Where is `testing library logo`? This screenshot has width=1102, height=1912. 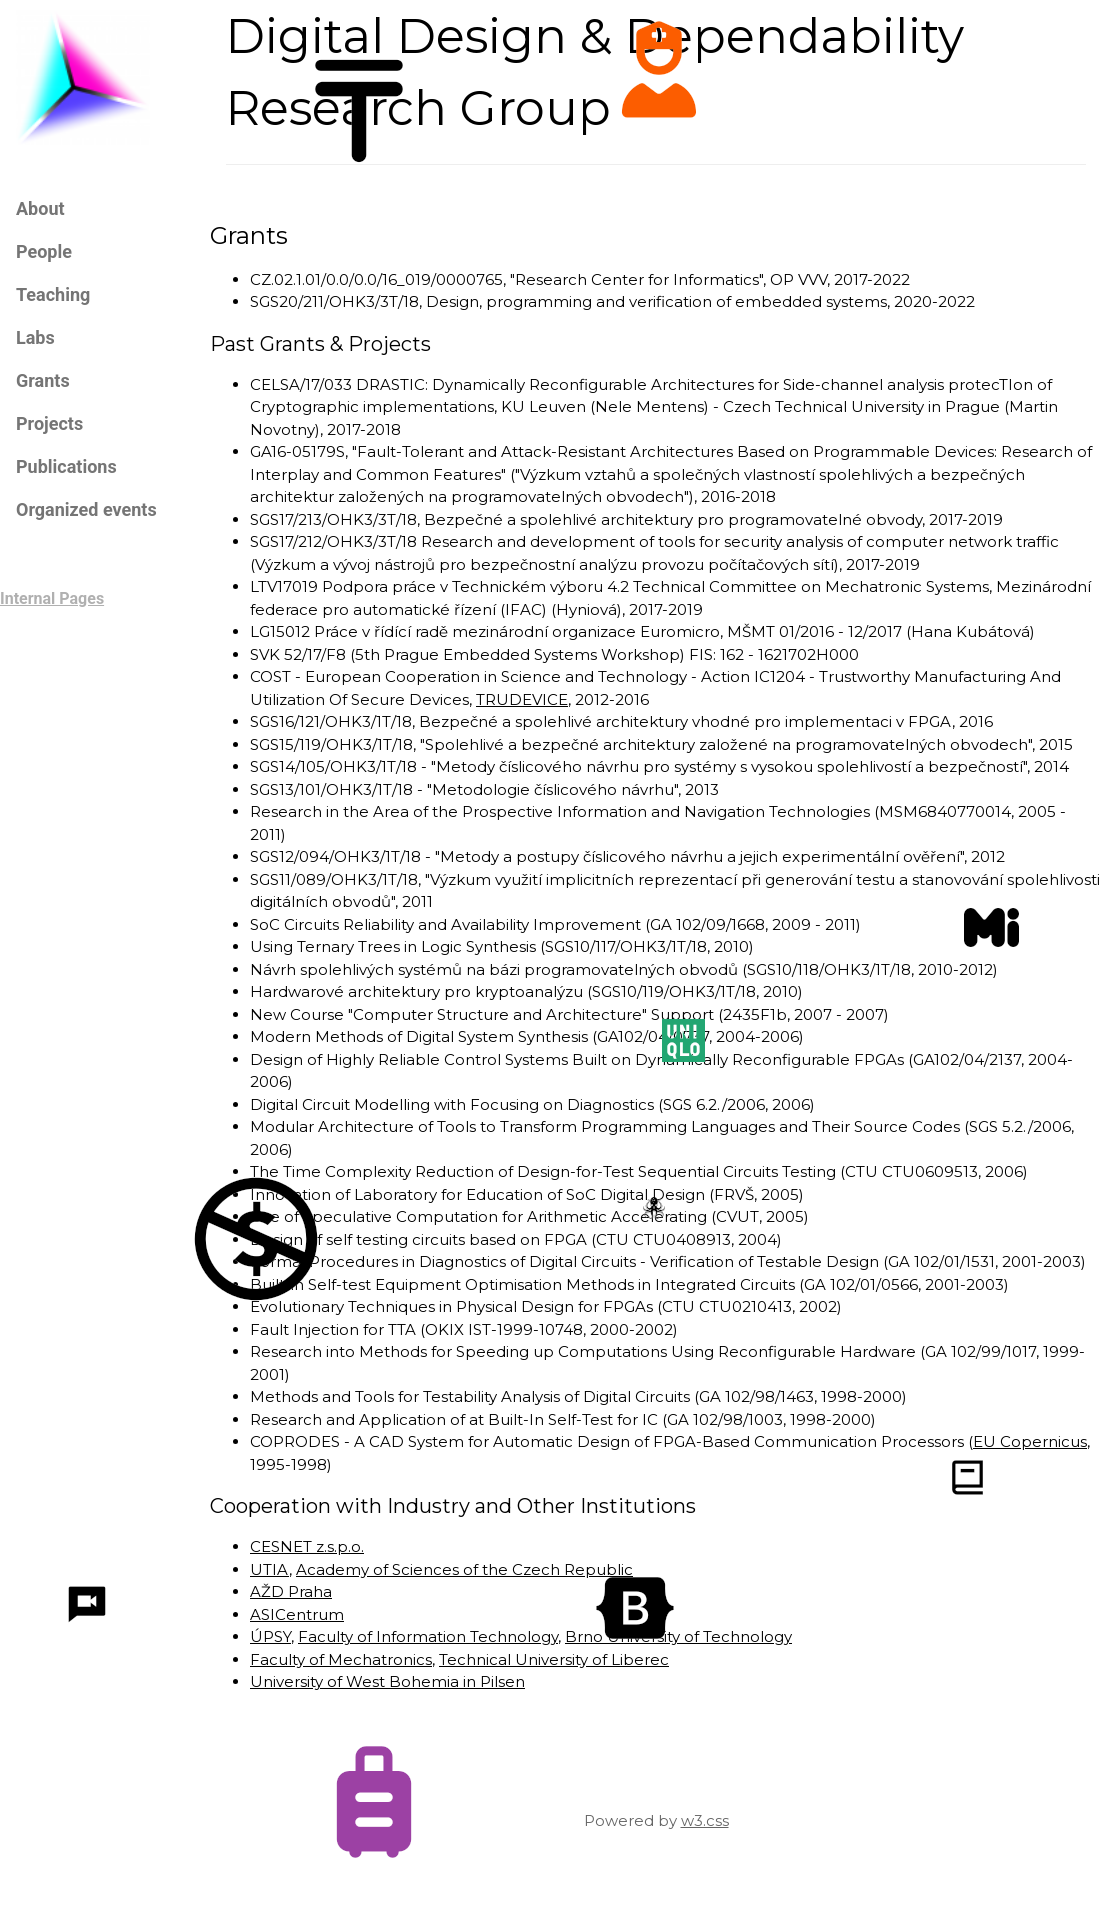
testing library logo is located at coordinates (654, 1208).